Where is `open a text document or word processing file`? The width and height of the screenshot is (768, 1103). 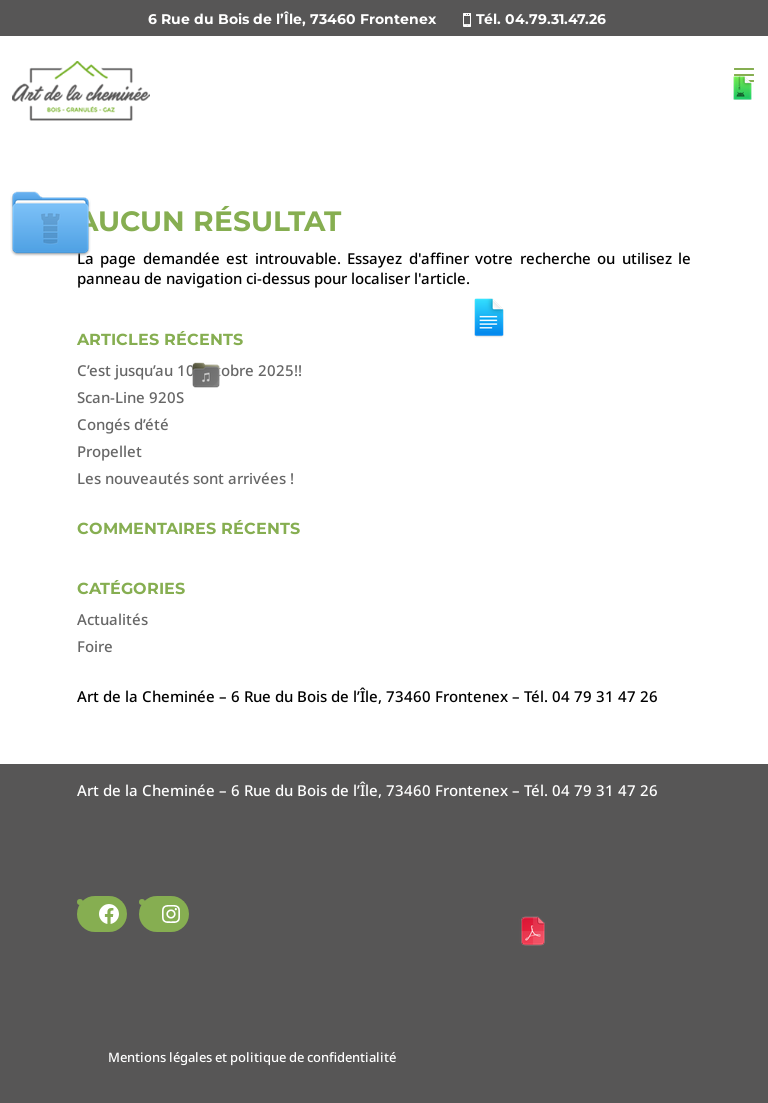 open a text document or word processing file is located at coordinates (489, 318).